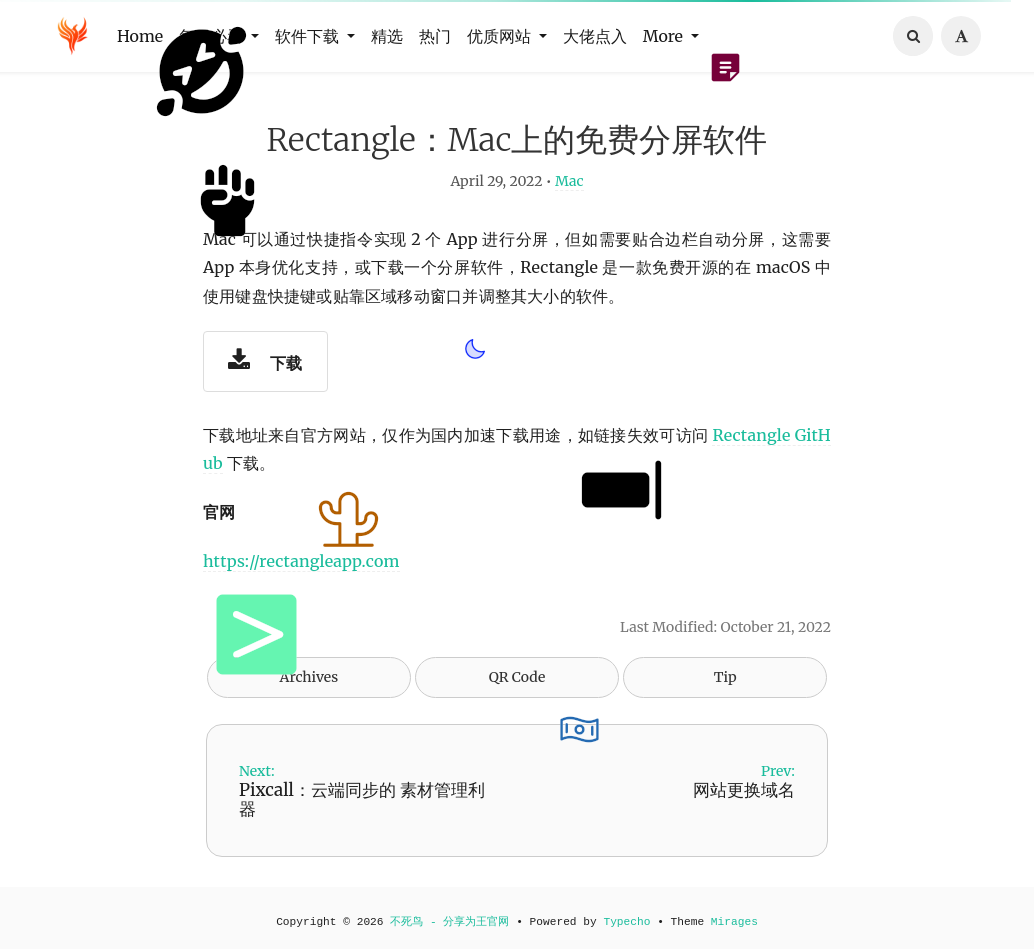  I want to click on navigate to next item or page, so click(256, 634).